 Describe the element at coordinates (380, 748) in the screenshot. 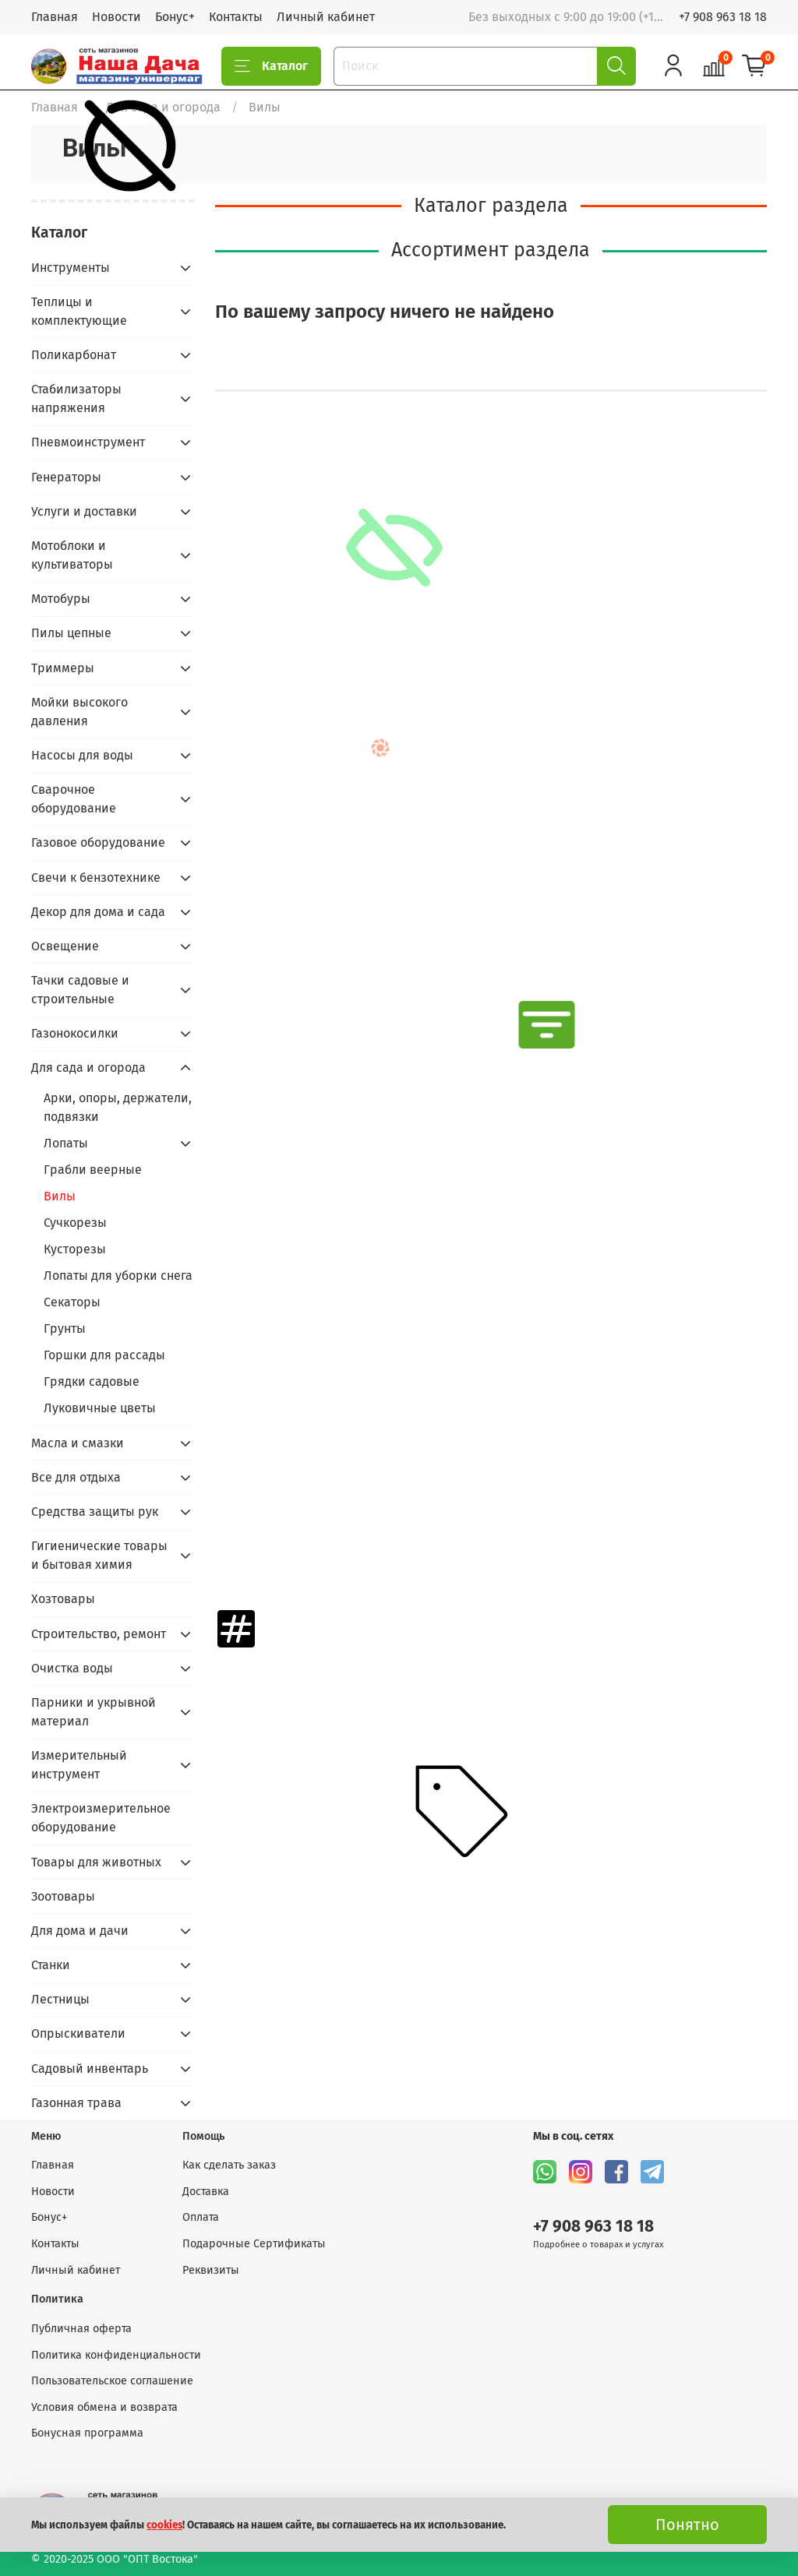

I see `adjust camera aperture settings` at that location.